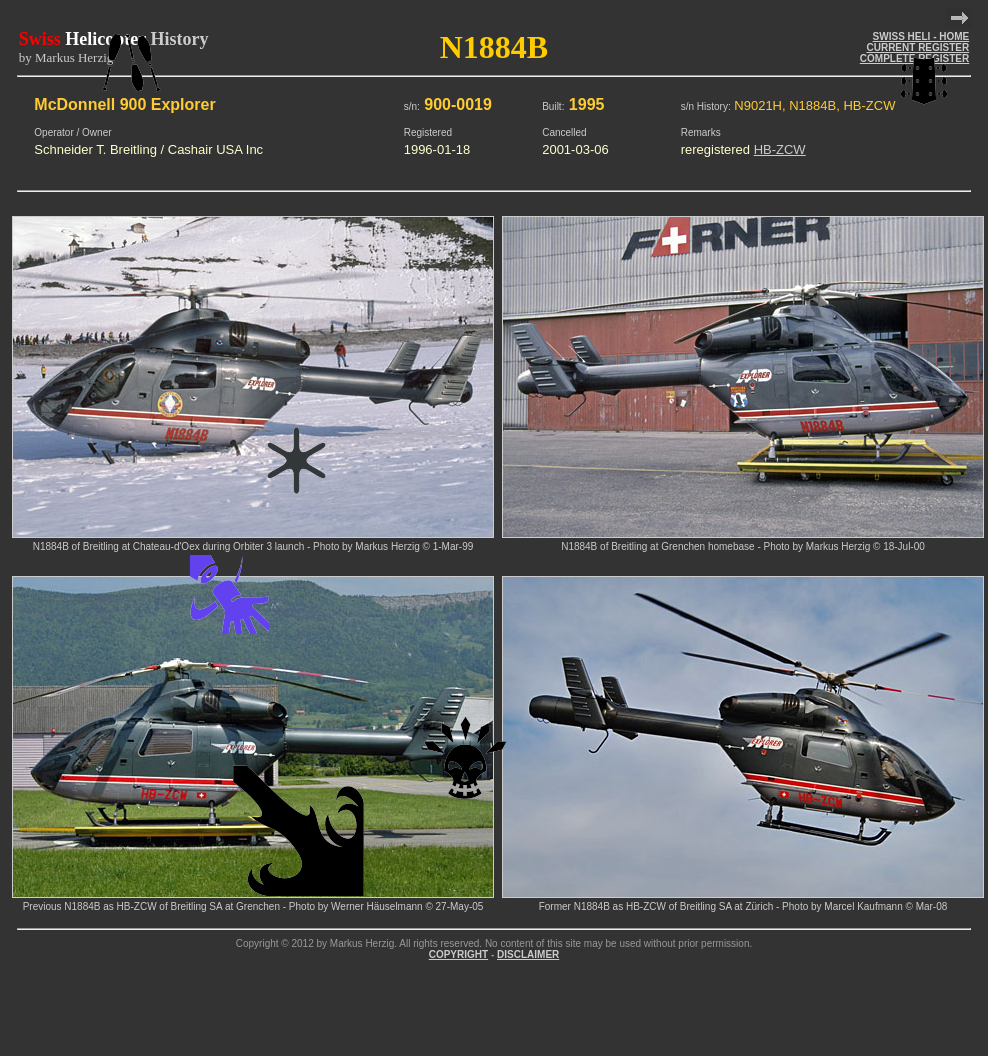 This screenshot has width=988, height=1056. I want to click on indicates amputation or limb loss in a medical game context, so click(229, 594).